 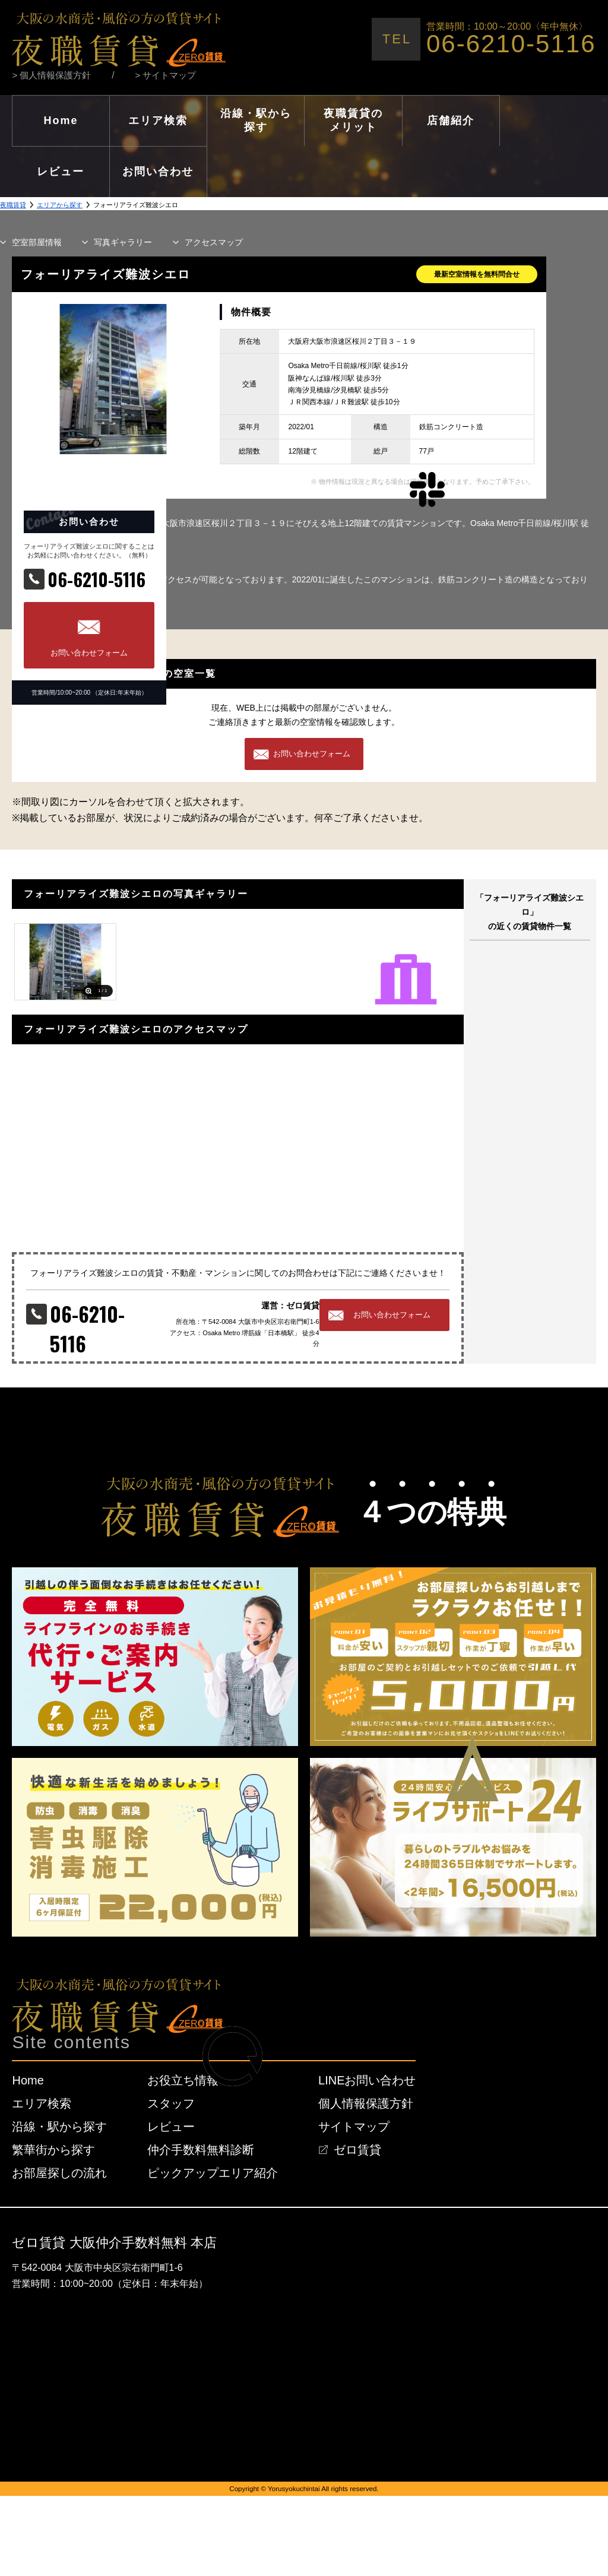 What do you see at coordinates (232, 2056) in the screenshot?
I see `restart the device` at bounding box center [232, 2056].